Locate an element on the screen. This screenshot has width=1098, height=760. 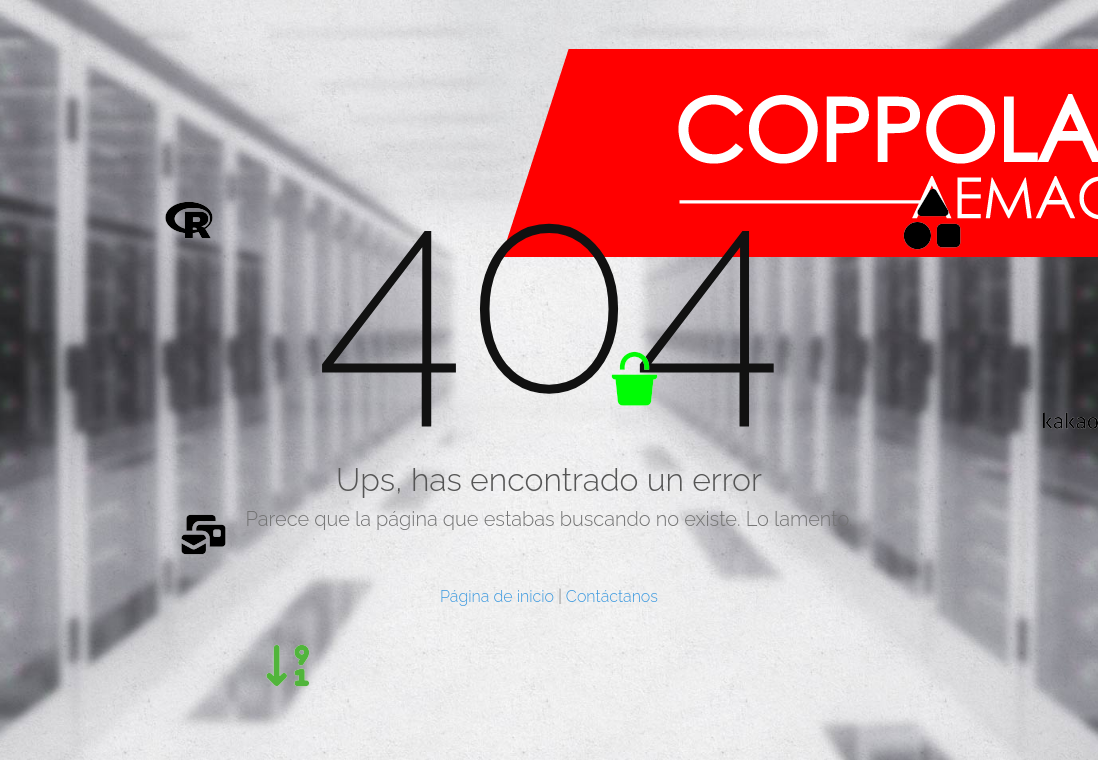
access bulk mail or mass email tools is located at coordinates (203, 534).